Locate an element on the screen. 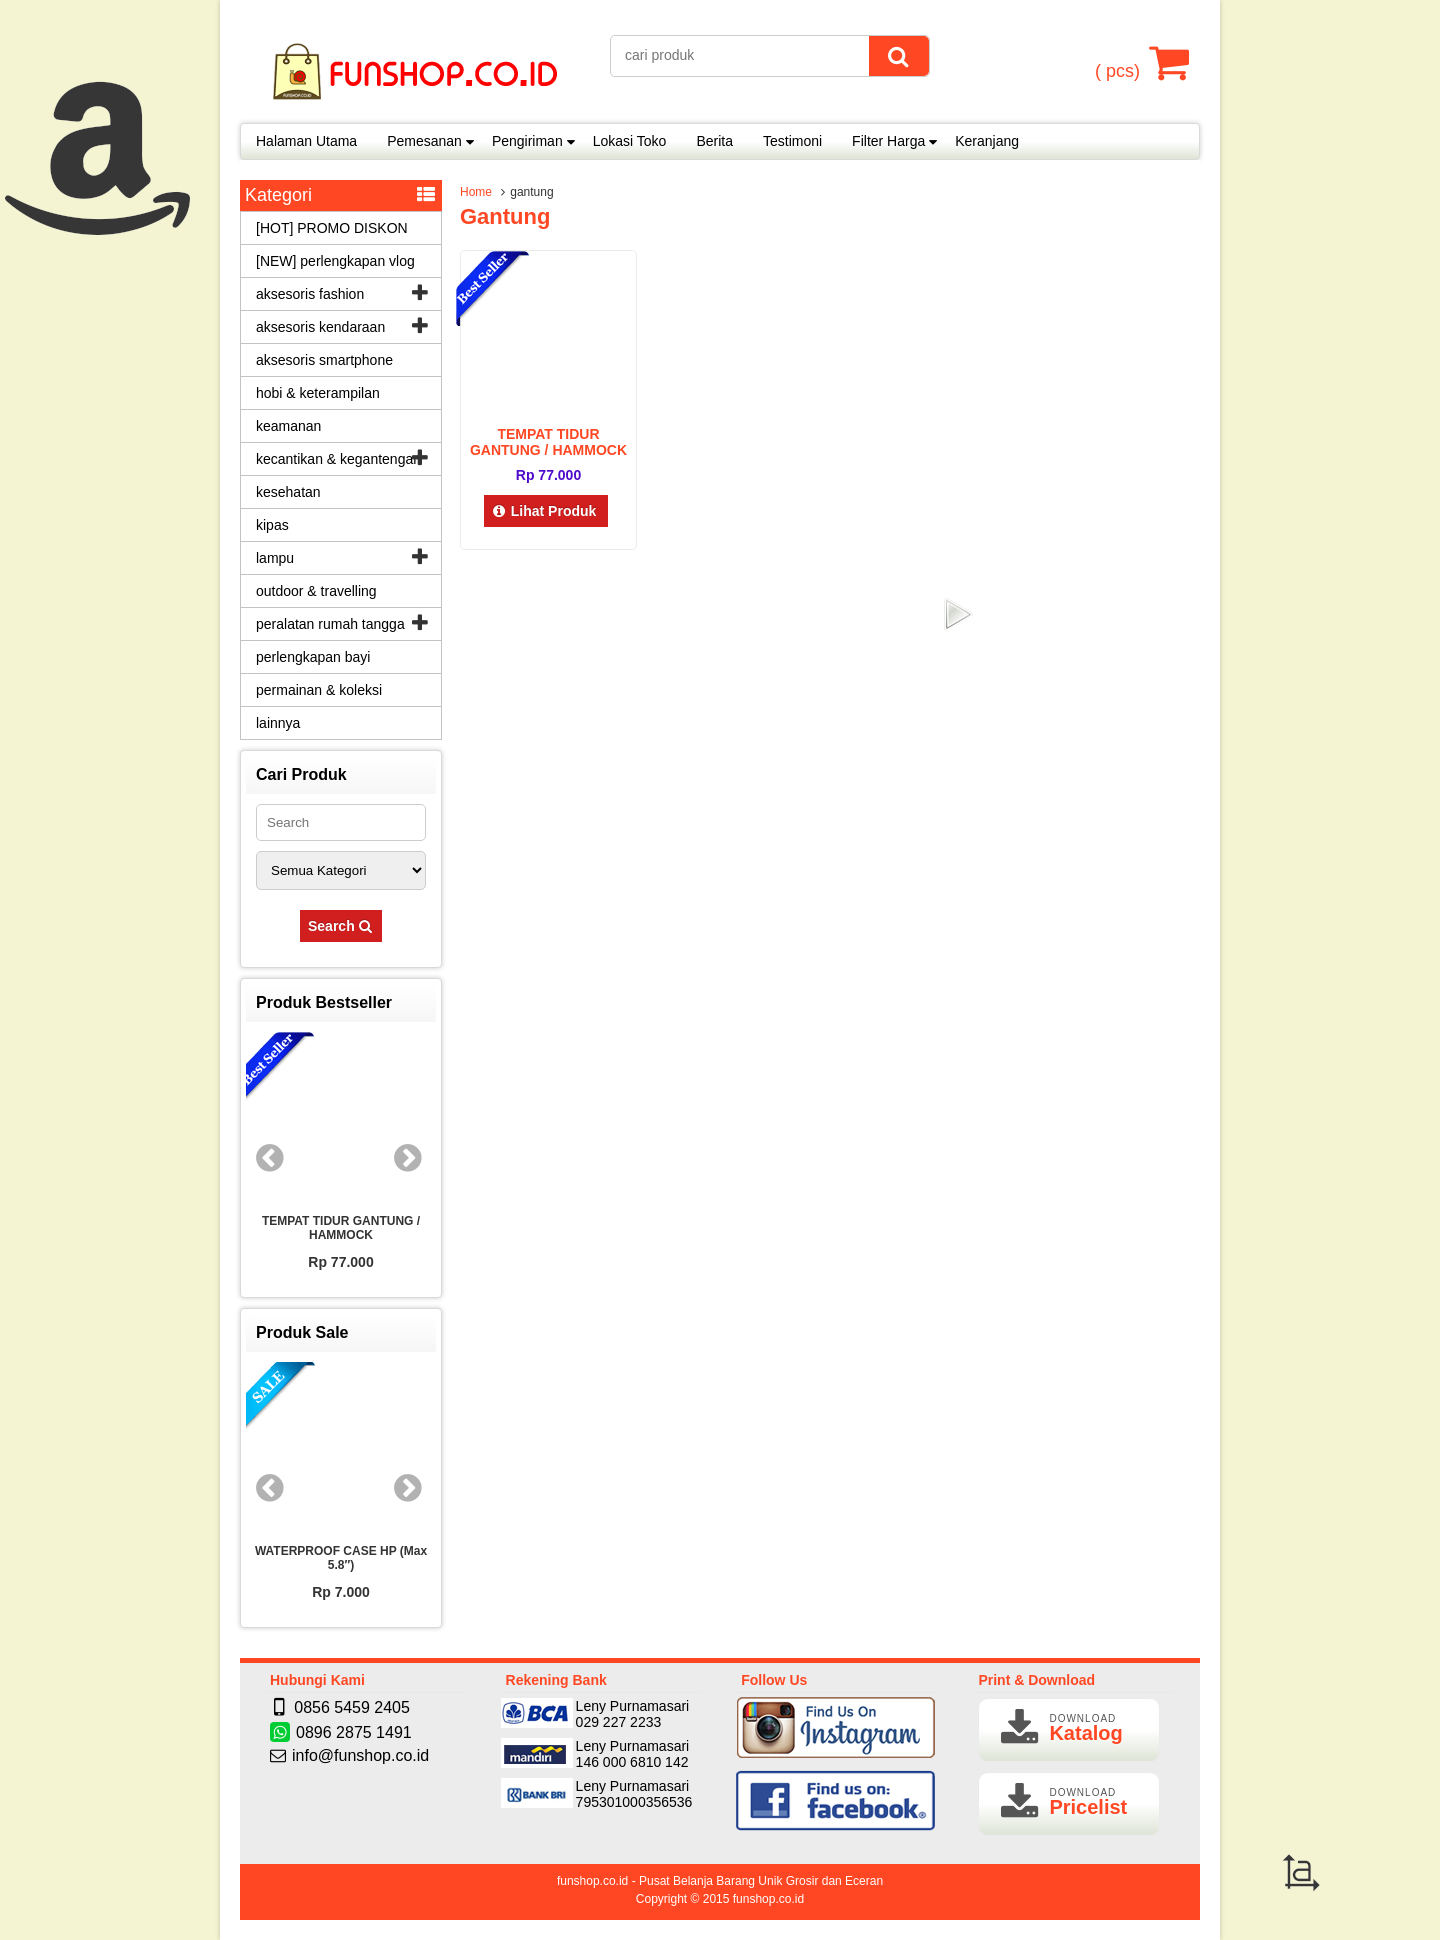 This screenshot has height=1940, width=1440. open the amazon store app is located at coordinates (97, 161).